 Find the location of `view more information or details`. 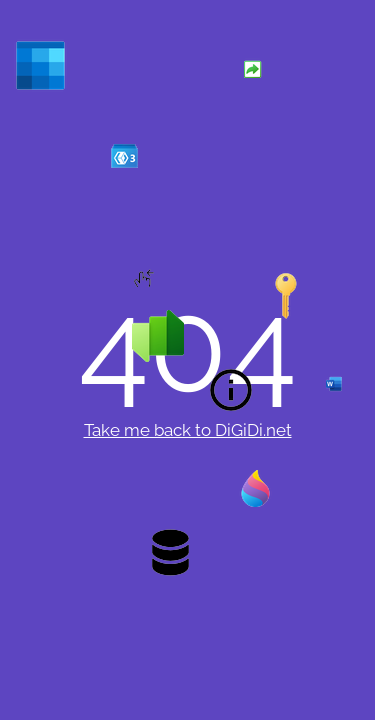

view more information or details is located at coordinates (231, 390).